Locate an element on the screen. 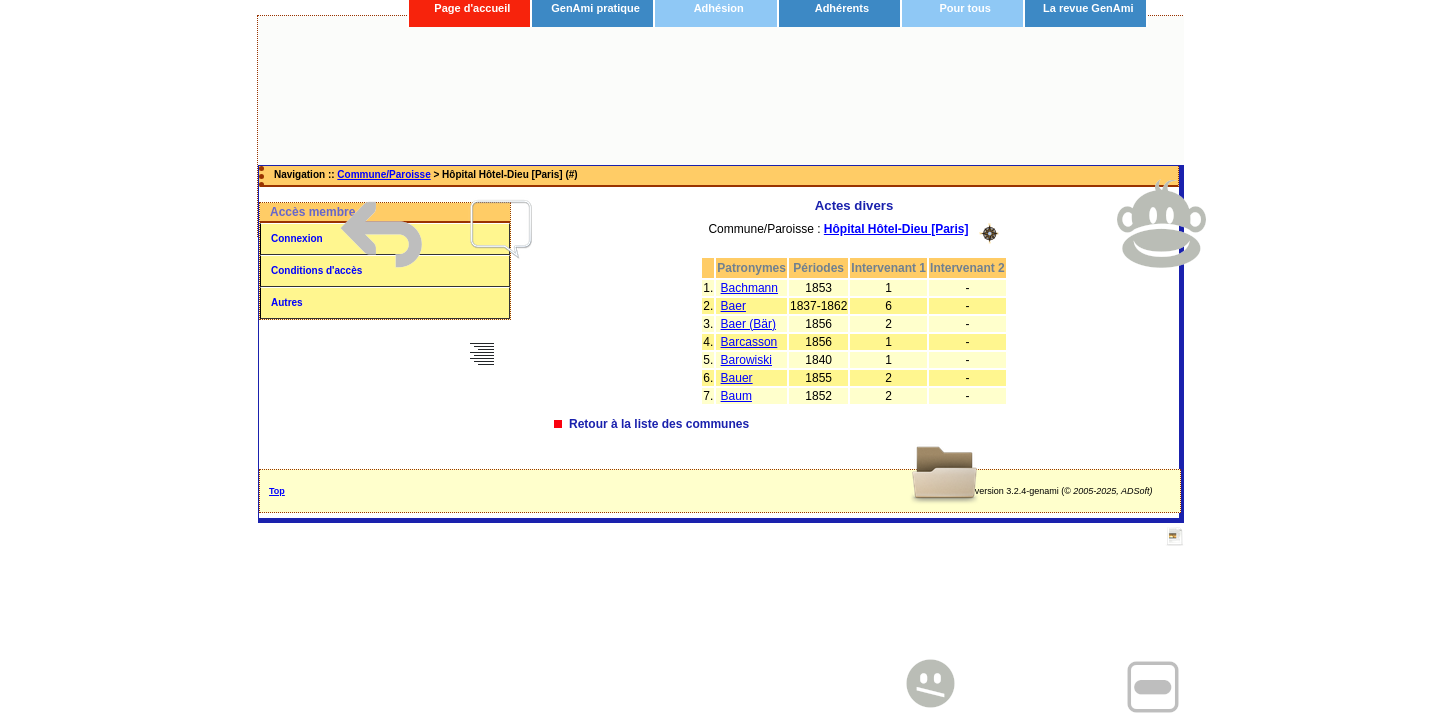 This screenshot has width=1440, height=720. indicates uncertain or neutral status is located at coordinates (930, 683).